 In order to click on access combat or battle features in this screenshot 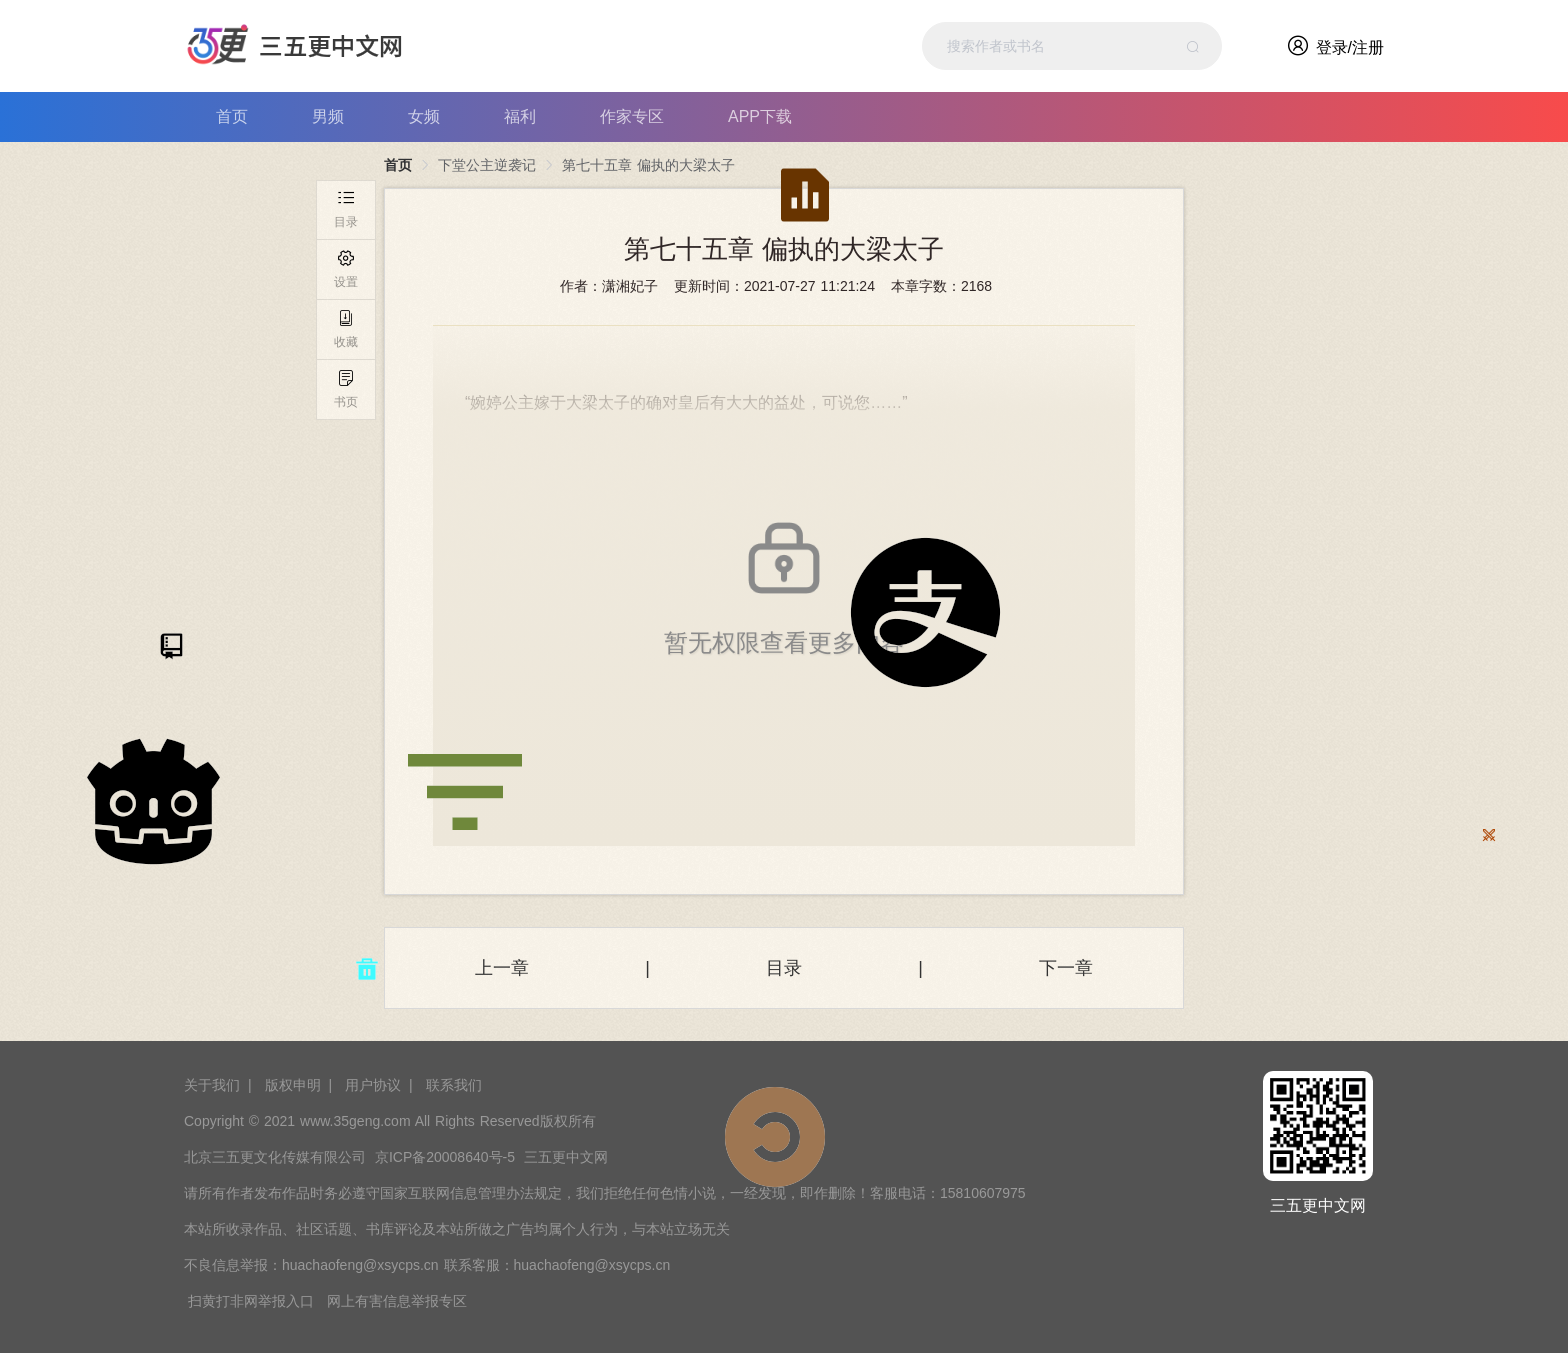, I will do `click(1489, 835)`.